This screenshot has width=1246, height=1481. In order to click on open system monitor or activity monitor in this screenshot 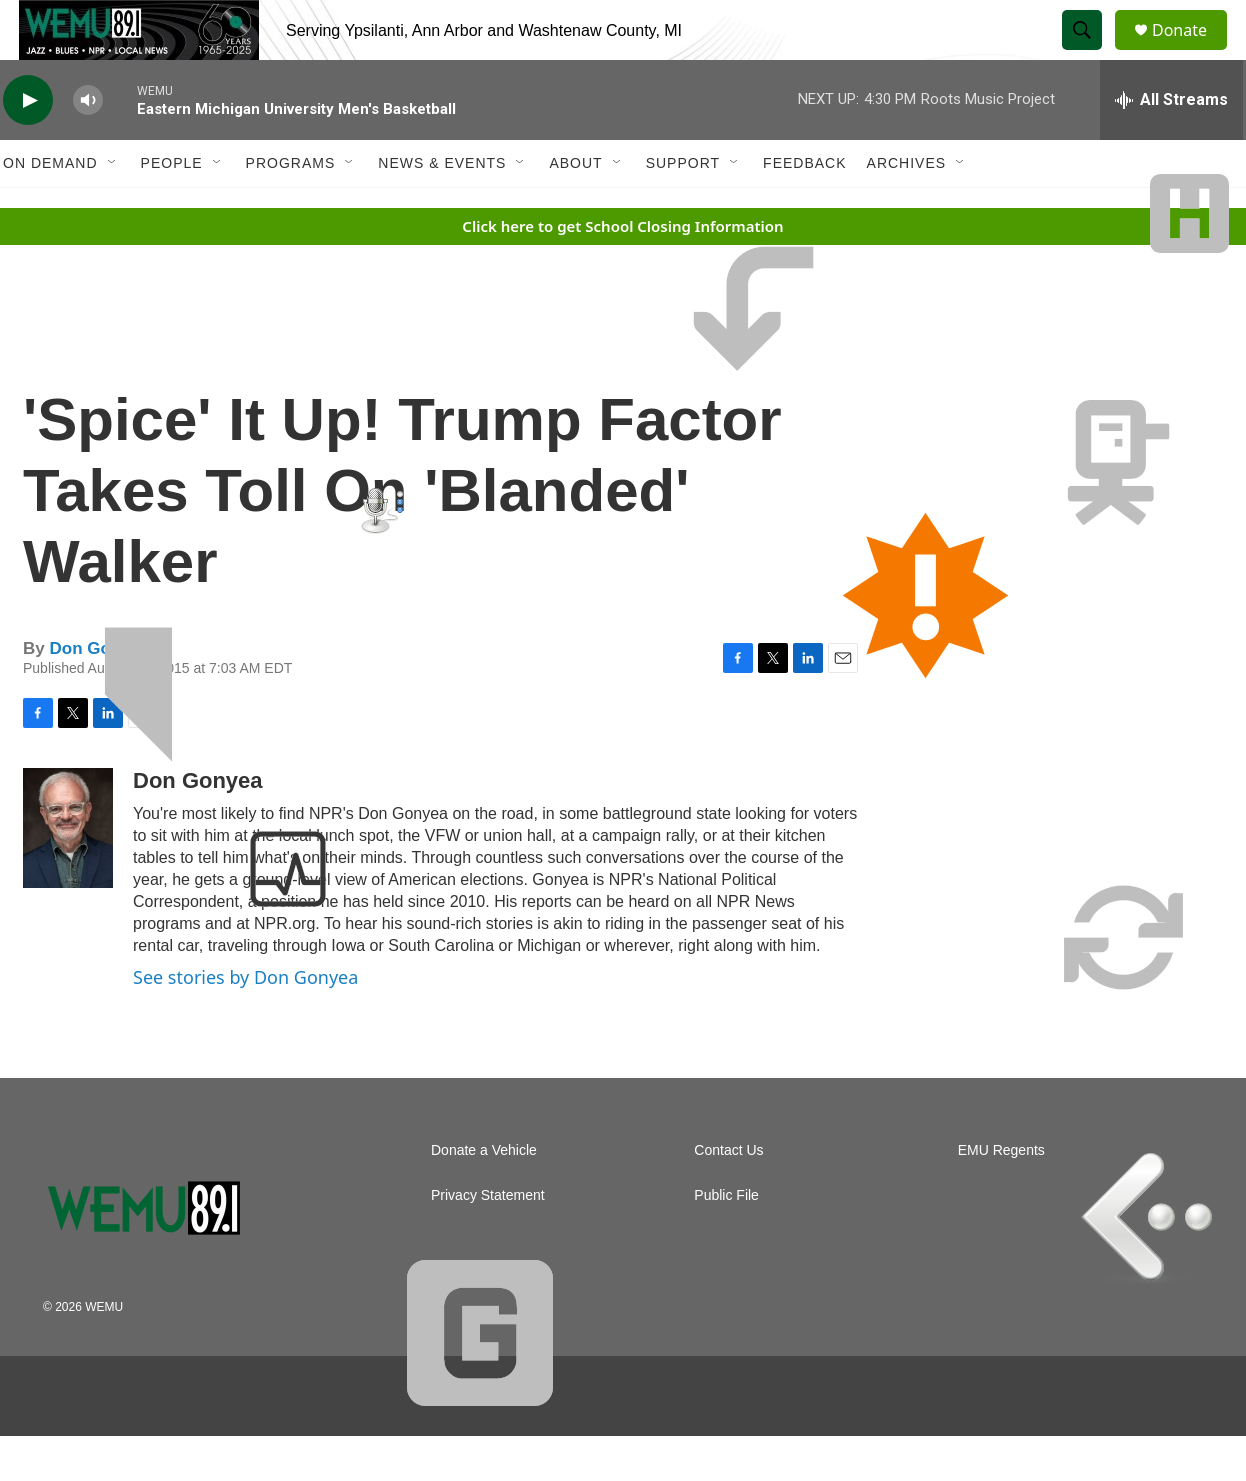, I will do `click(288, 869)`.